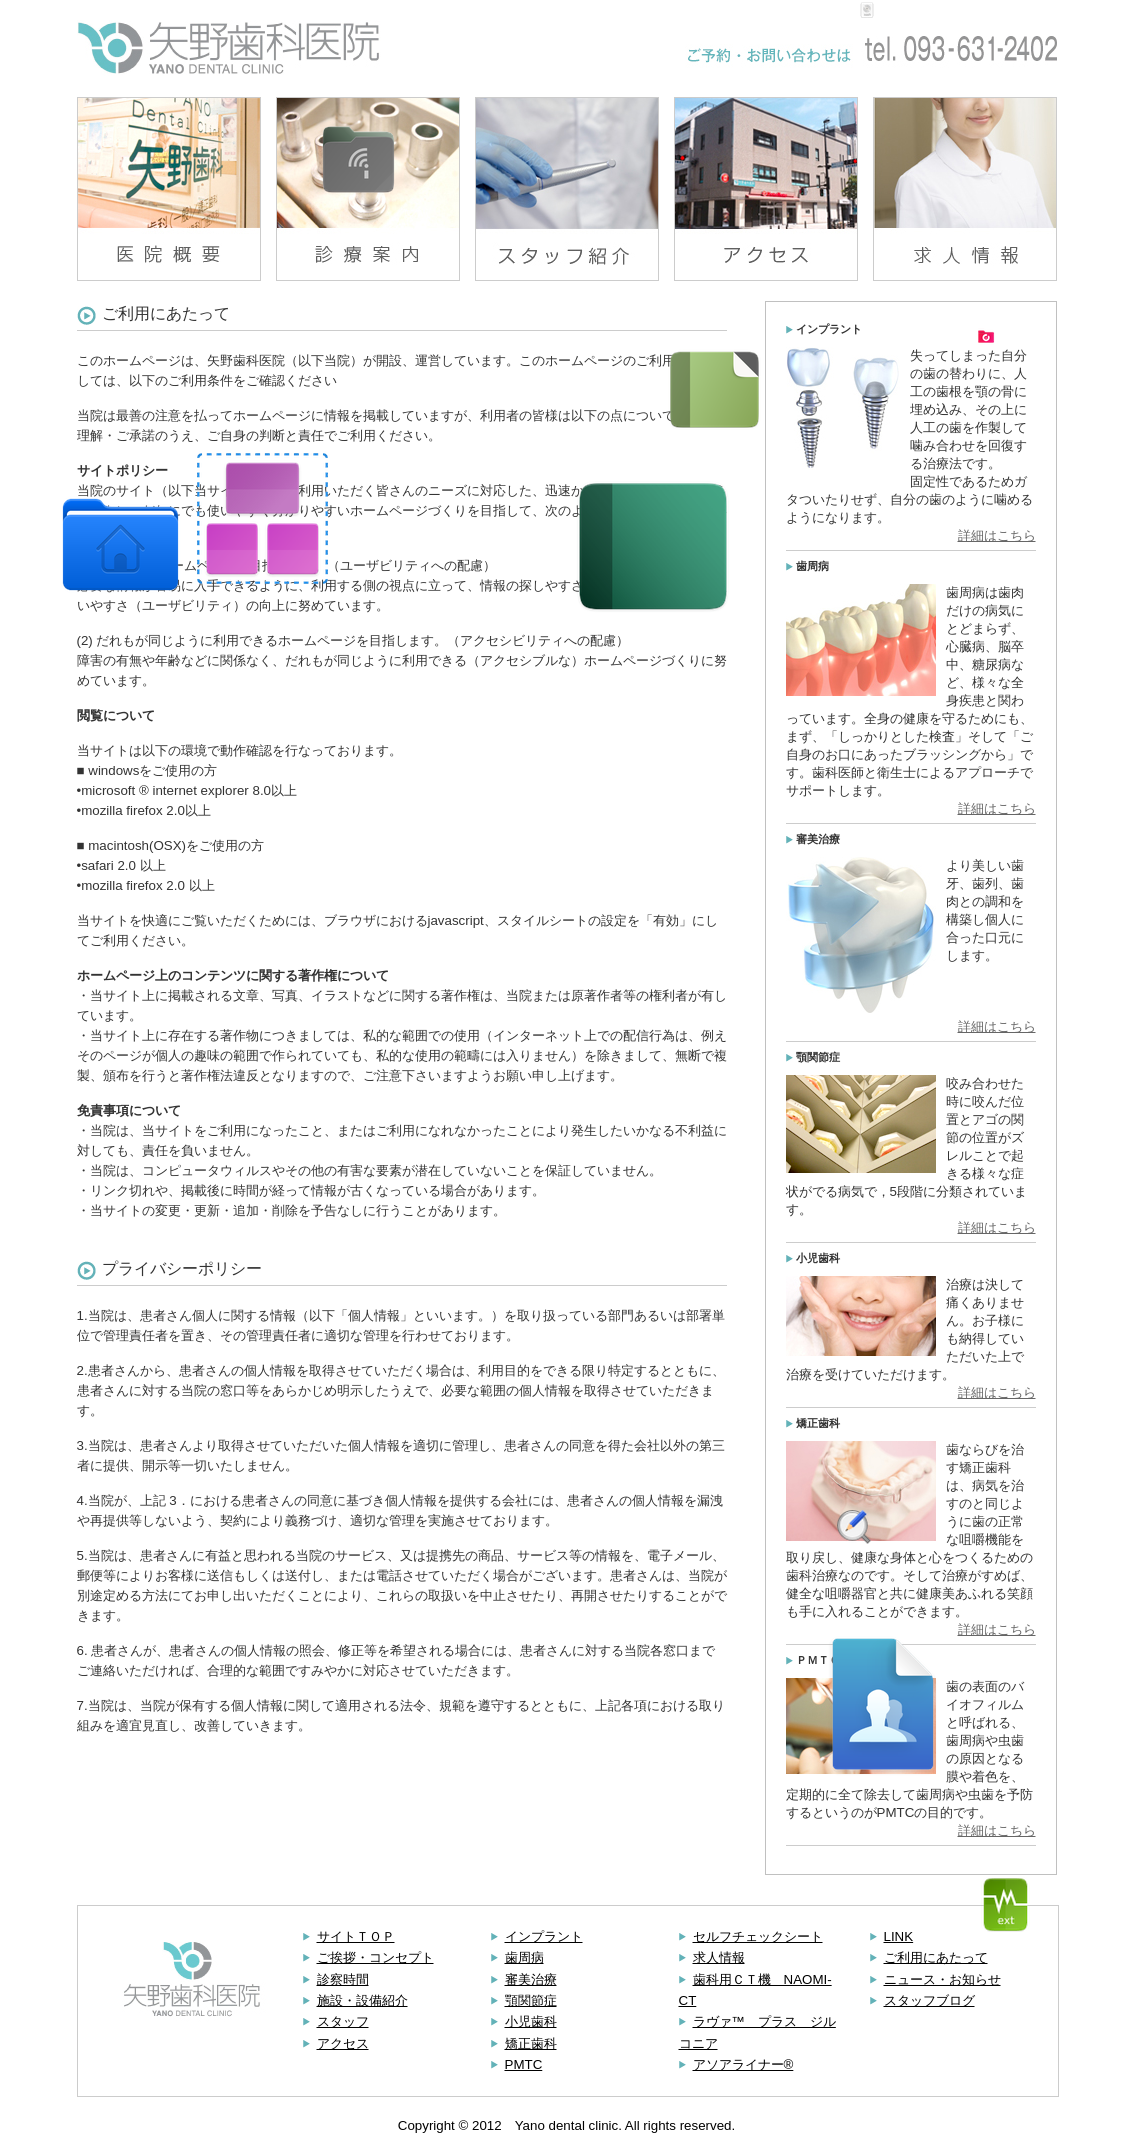 This screenshot has width=1133, height=2145. I want to click on change desktop wallpaper settings, so click(714, 386).